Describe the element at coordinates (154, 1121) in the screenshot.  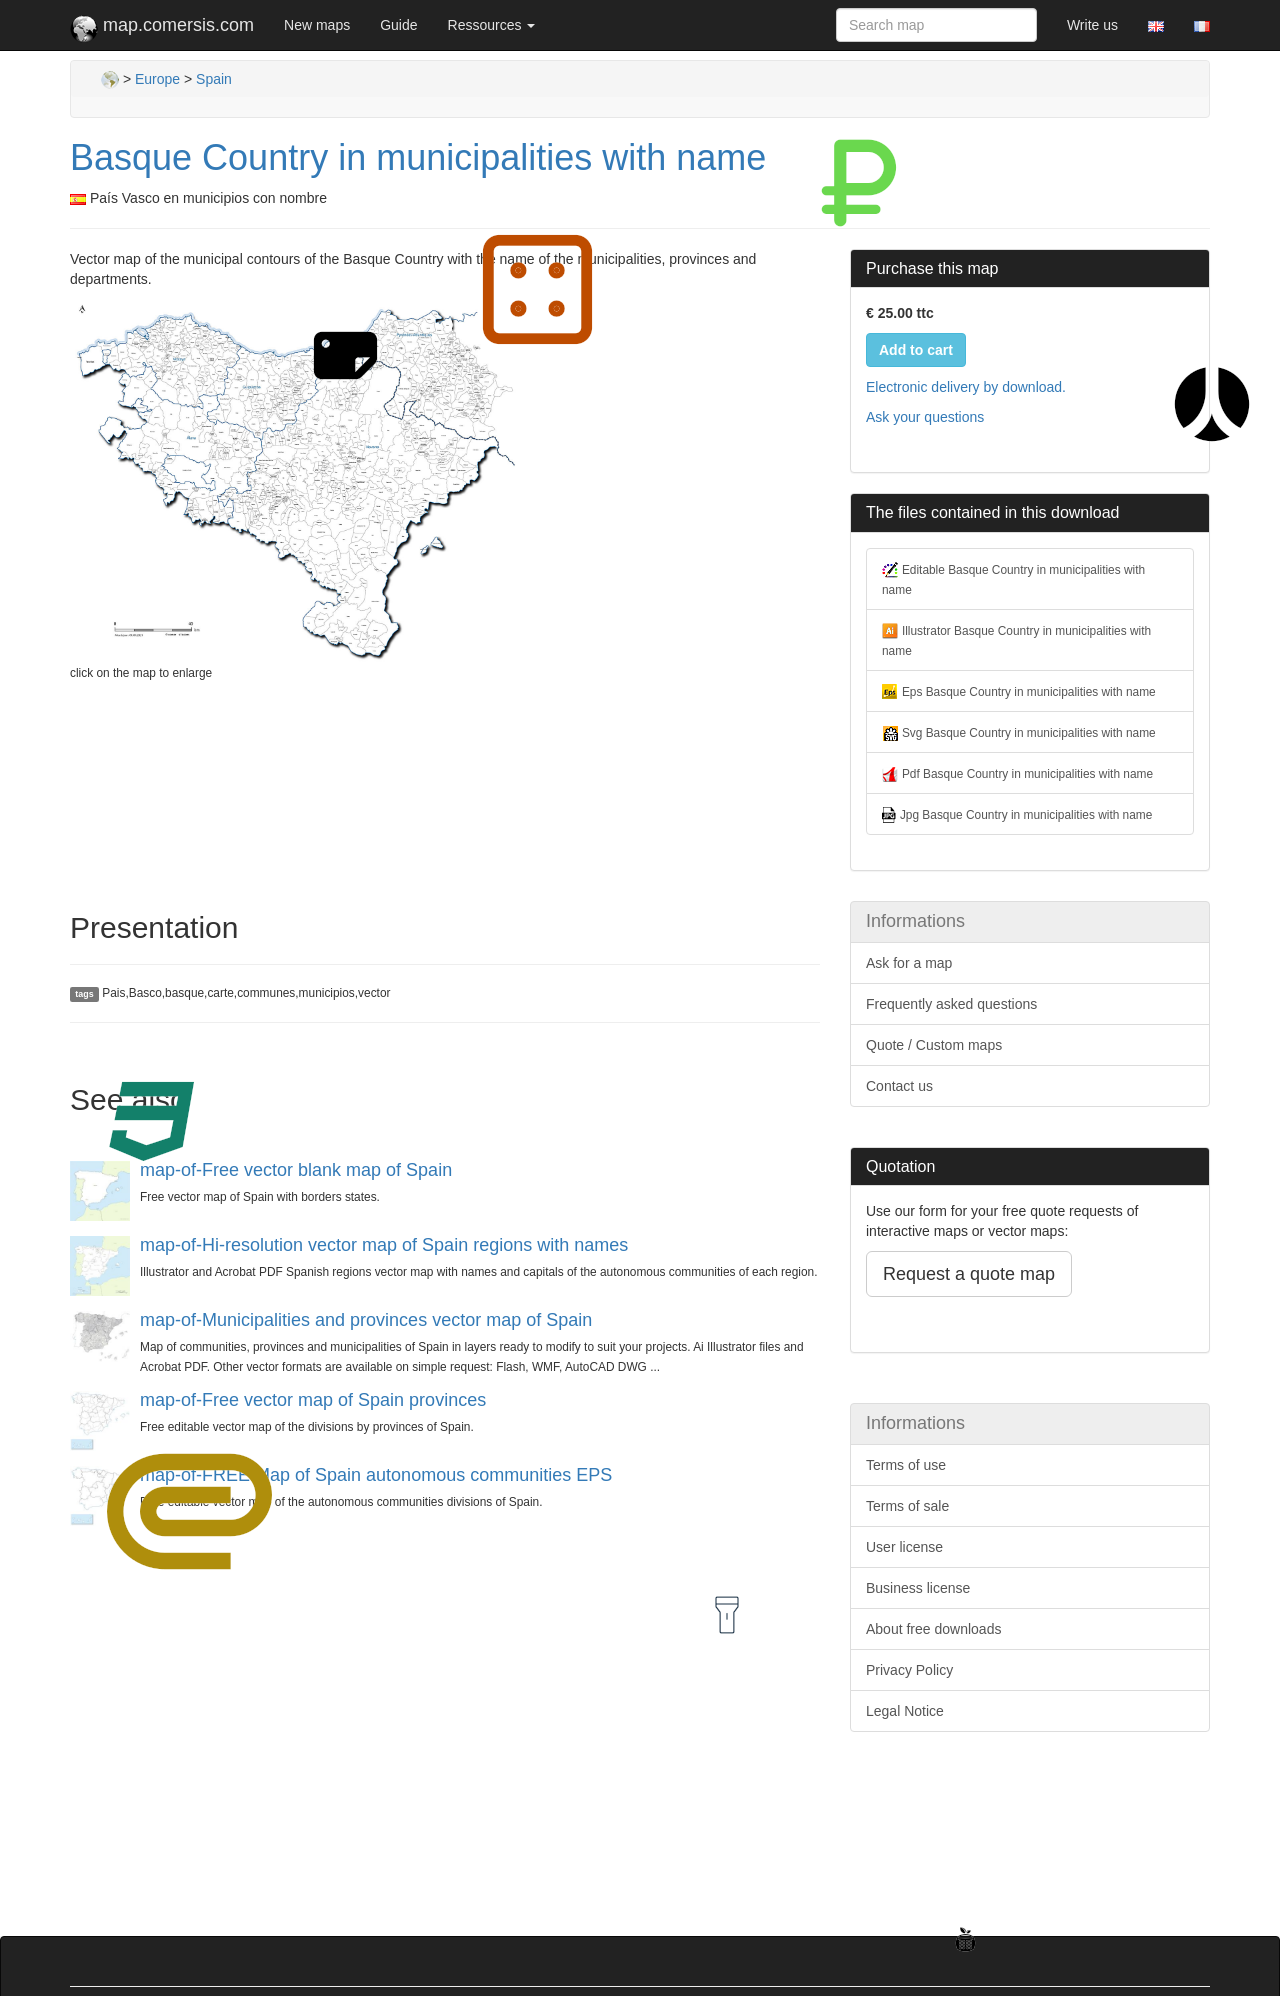
I see `css3 logo` at that location.